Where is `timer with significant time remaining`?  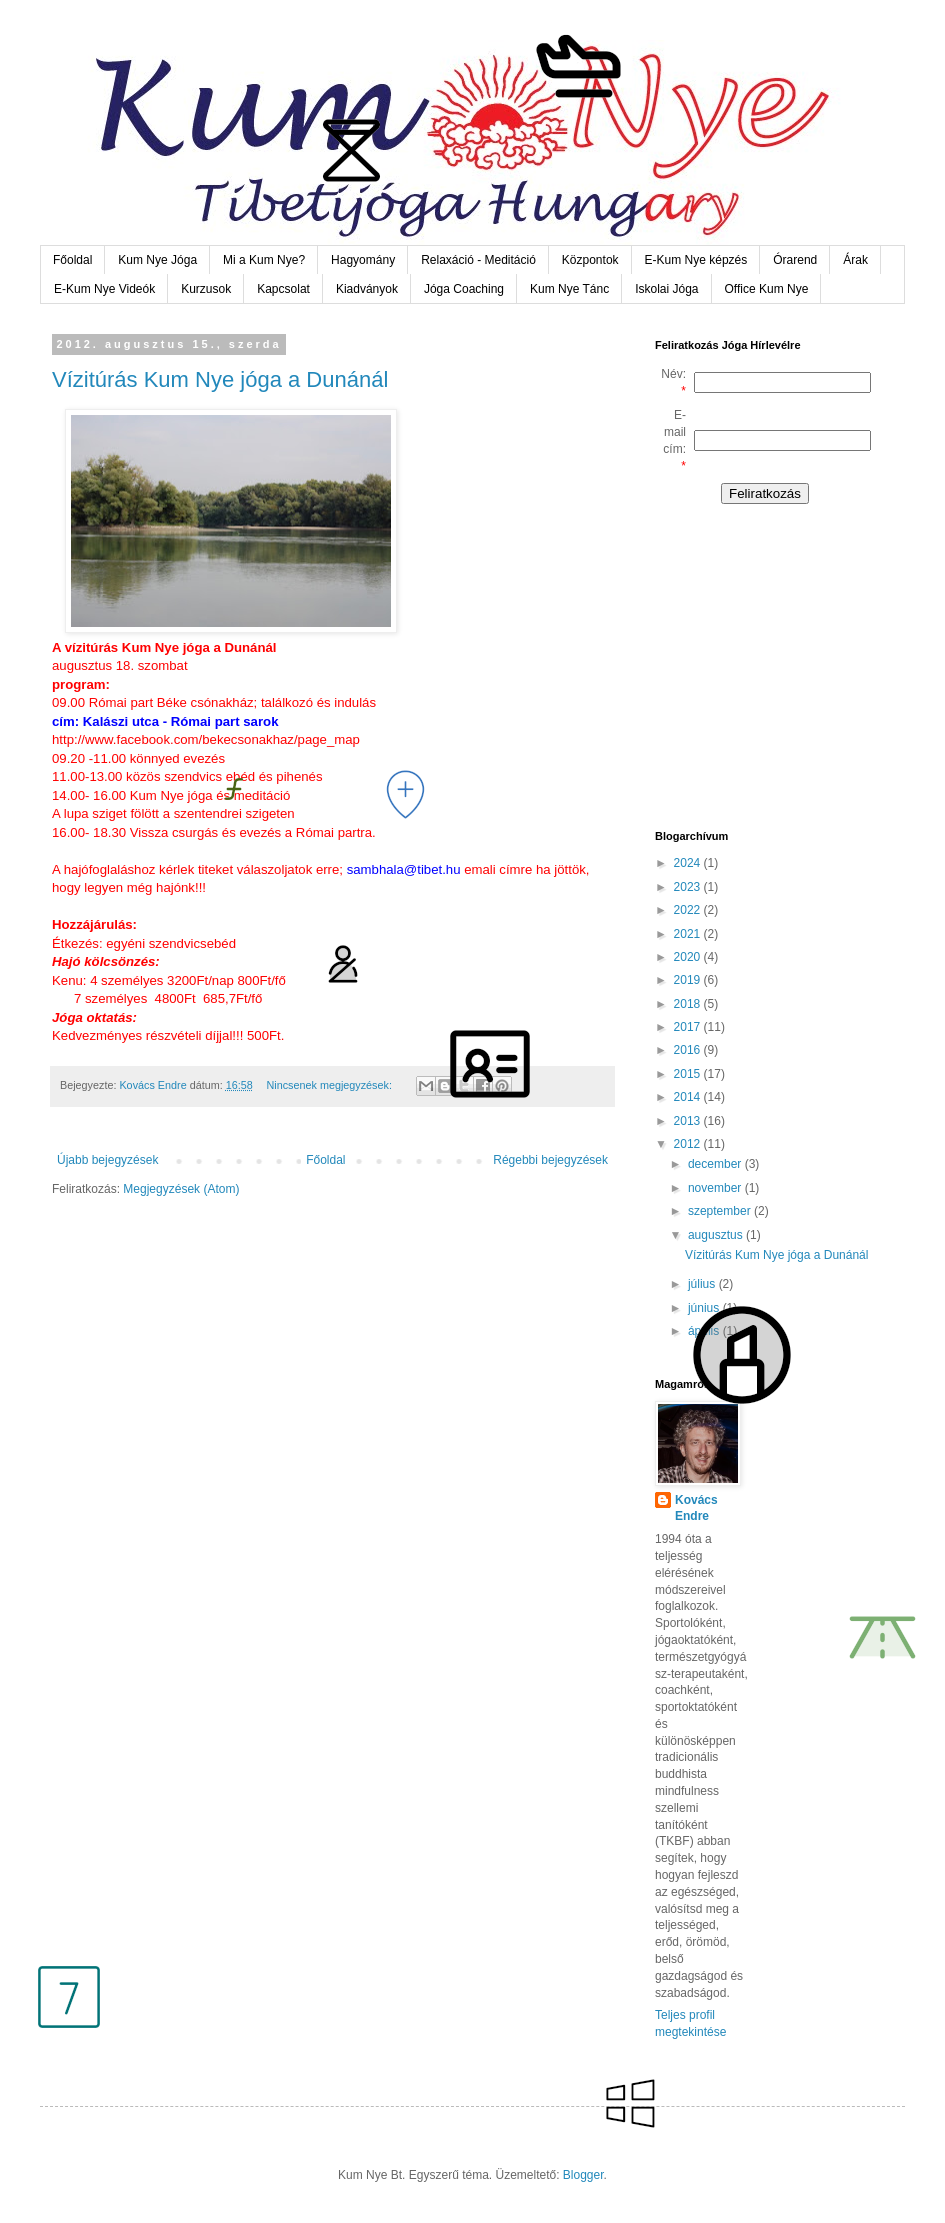 timer with significant time remaining is located at coordinates (351, 150).